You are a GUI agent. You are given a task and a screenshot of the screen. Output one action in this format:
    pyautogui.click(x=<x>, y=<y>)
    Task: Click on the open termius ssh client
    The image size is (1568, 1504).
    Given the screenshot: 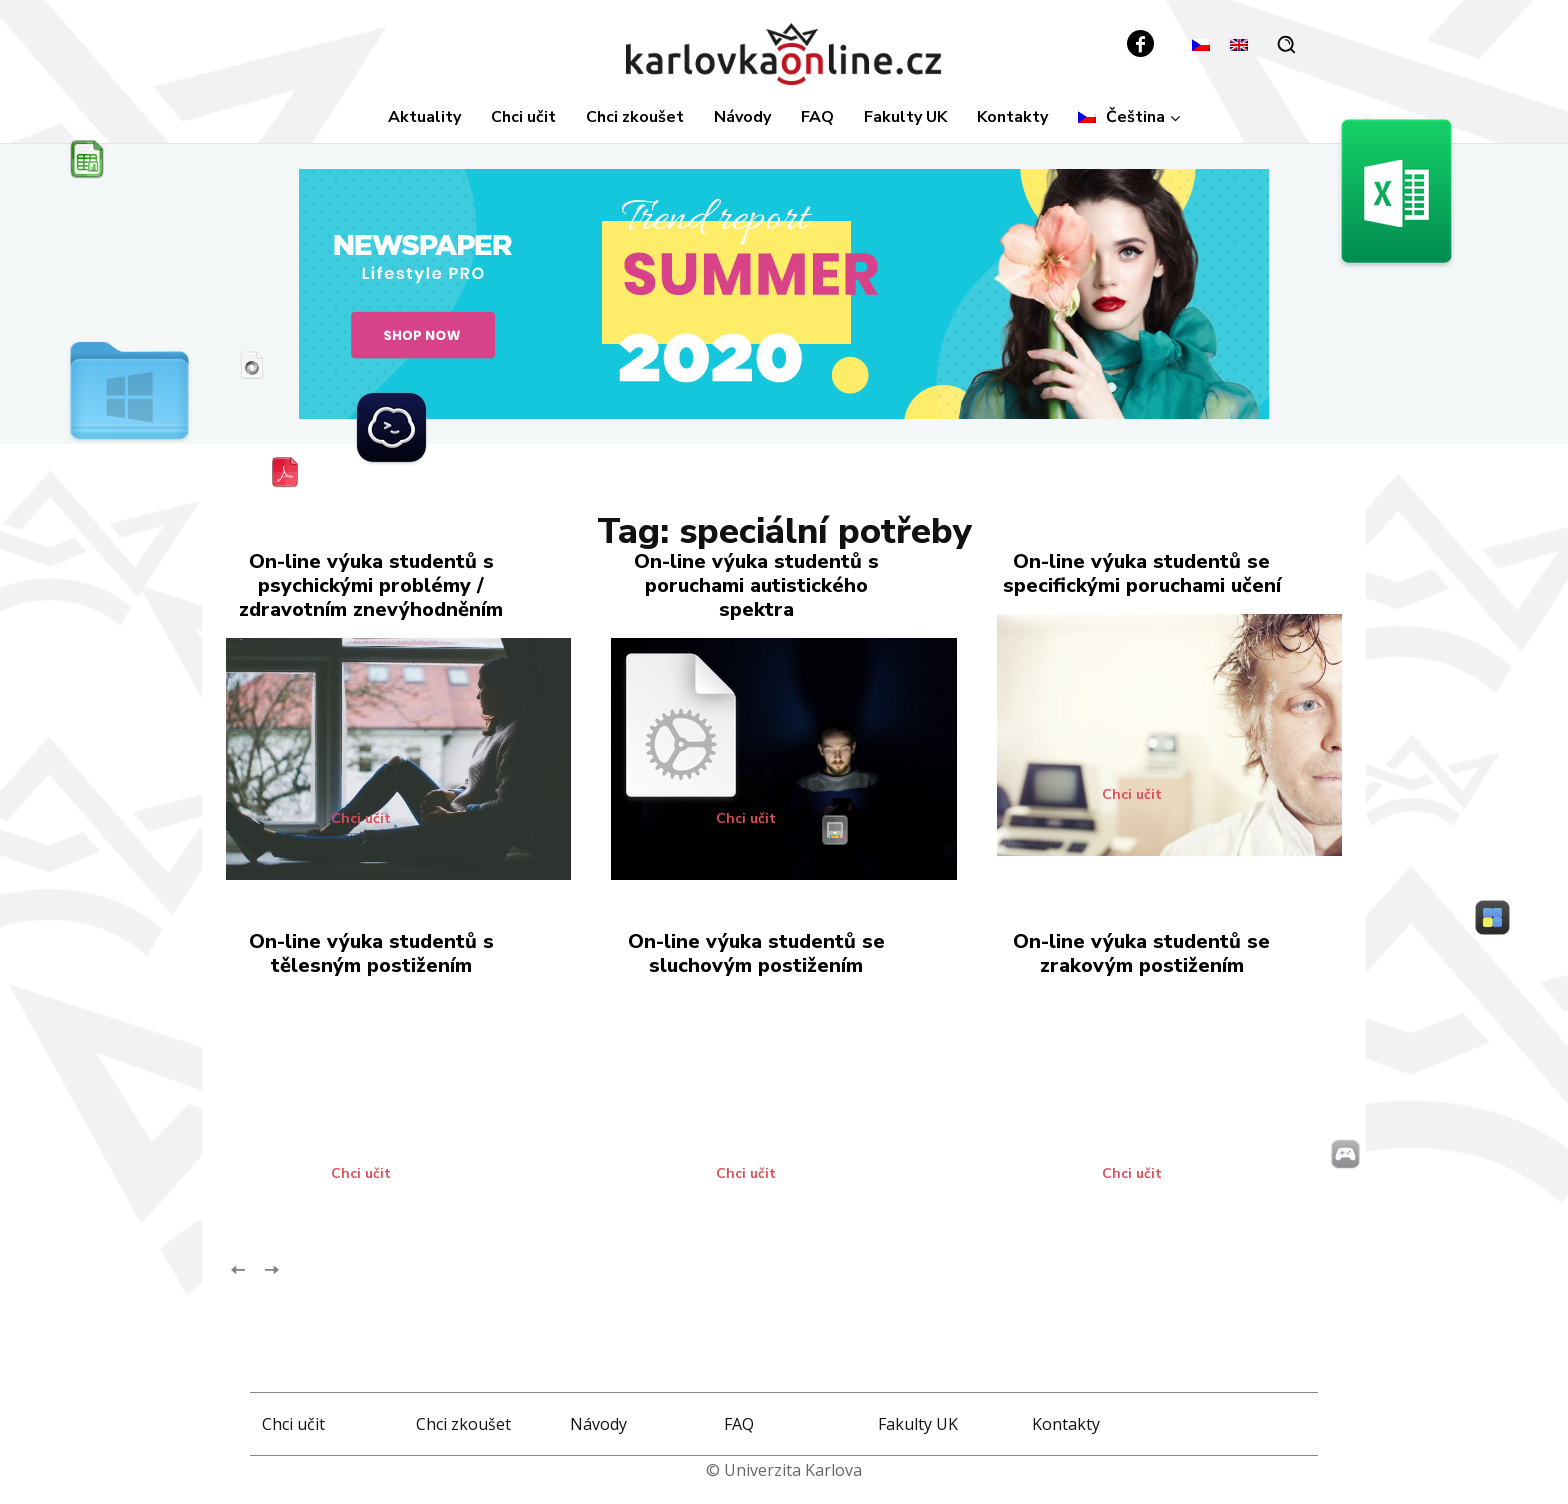 What is the action you would take?
    pyautogui.click(x=391, y=427)
    